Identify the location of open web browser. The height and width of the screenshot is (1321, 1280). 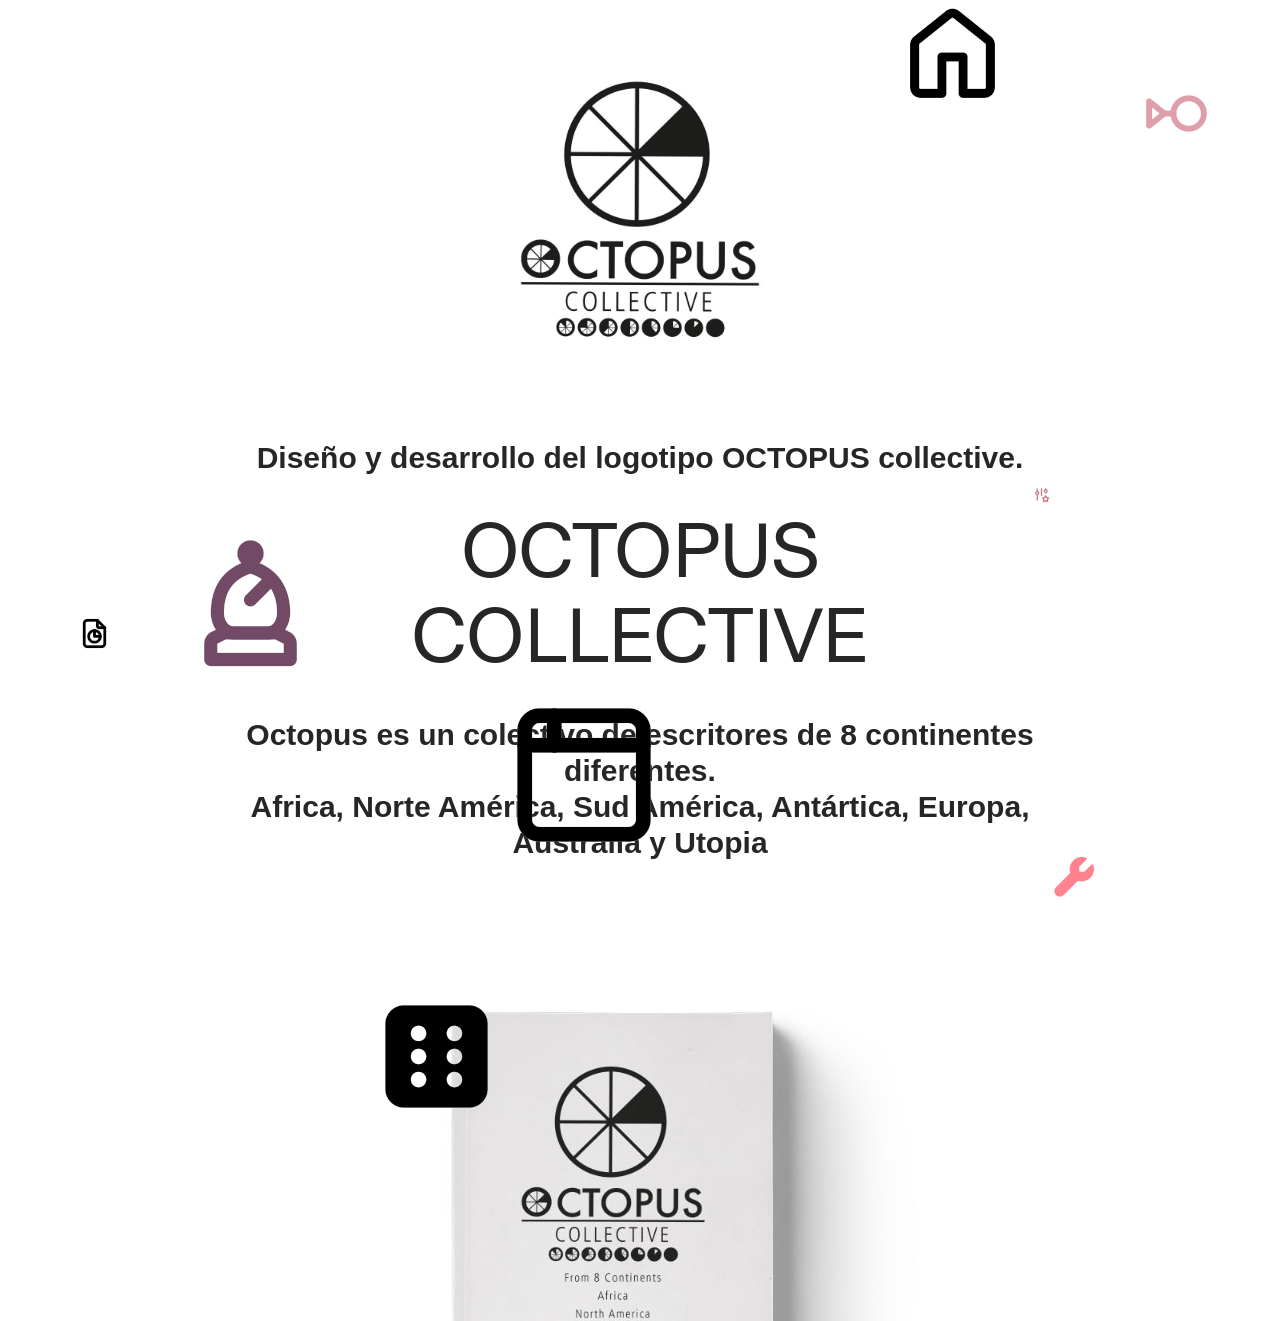
(584, 775).